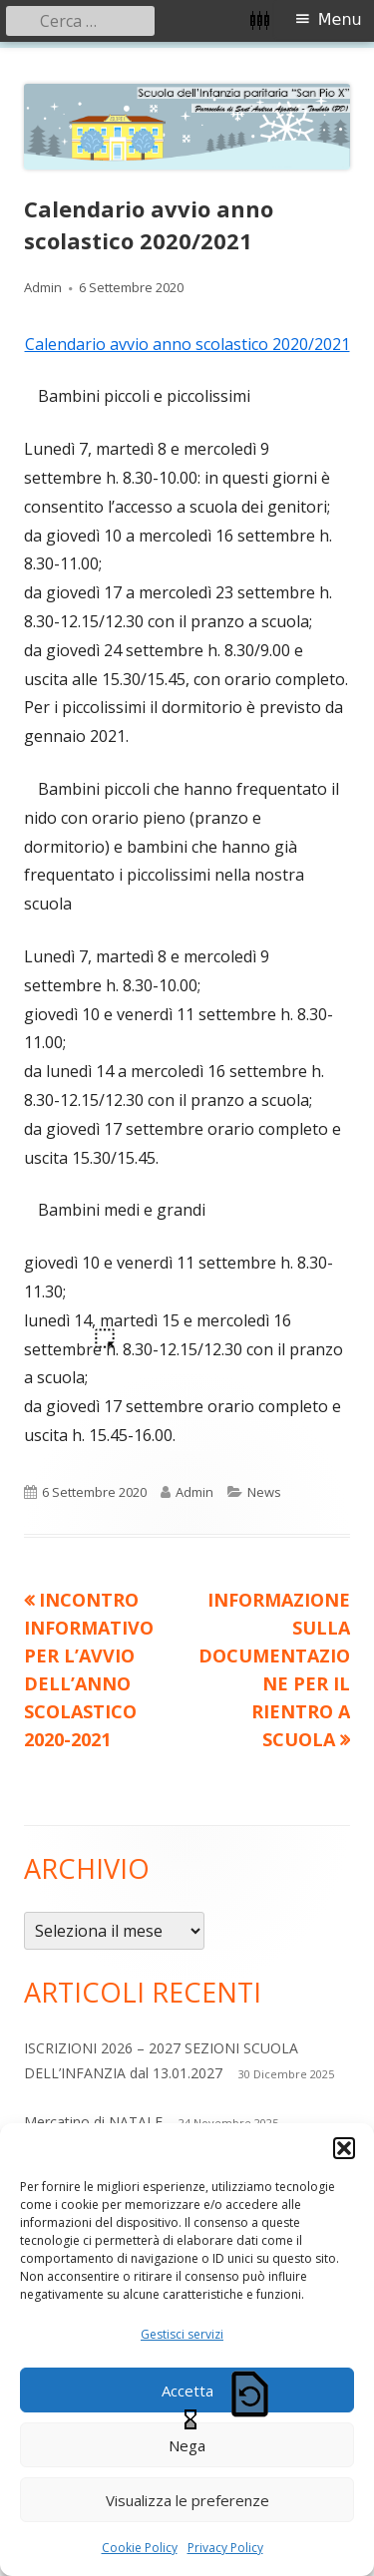  I want to click on indicates time is running out or nearing completion, so click(190, 2419).